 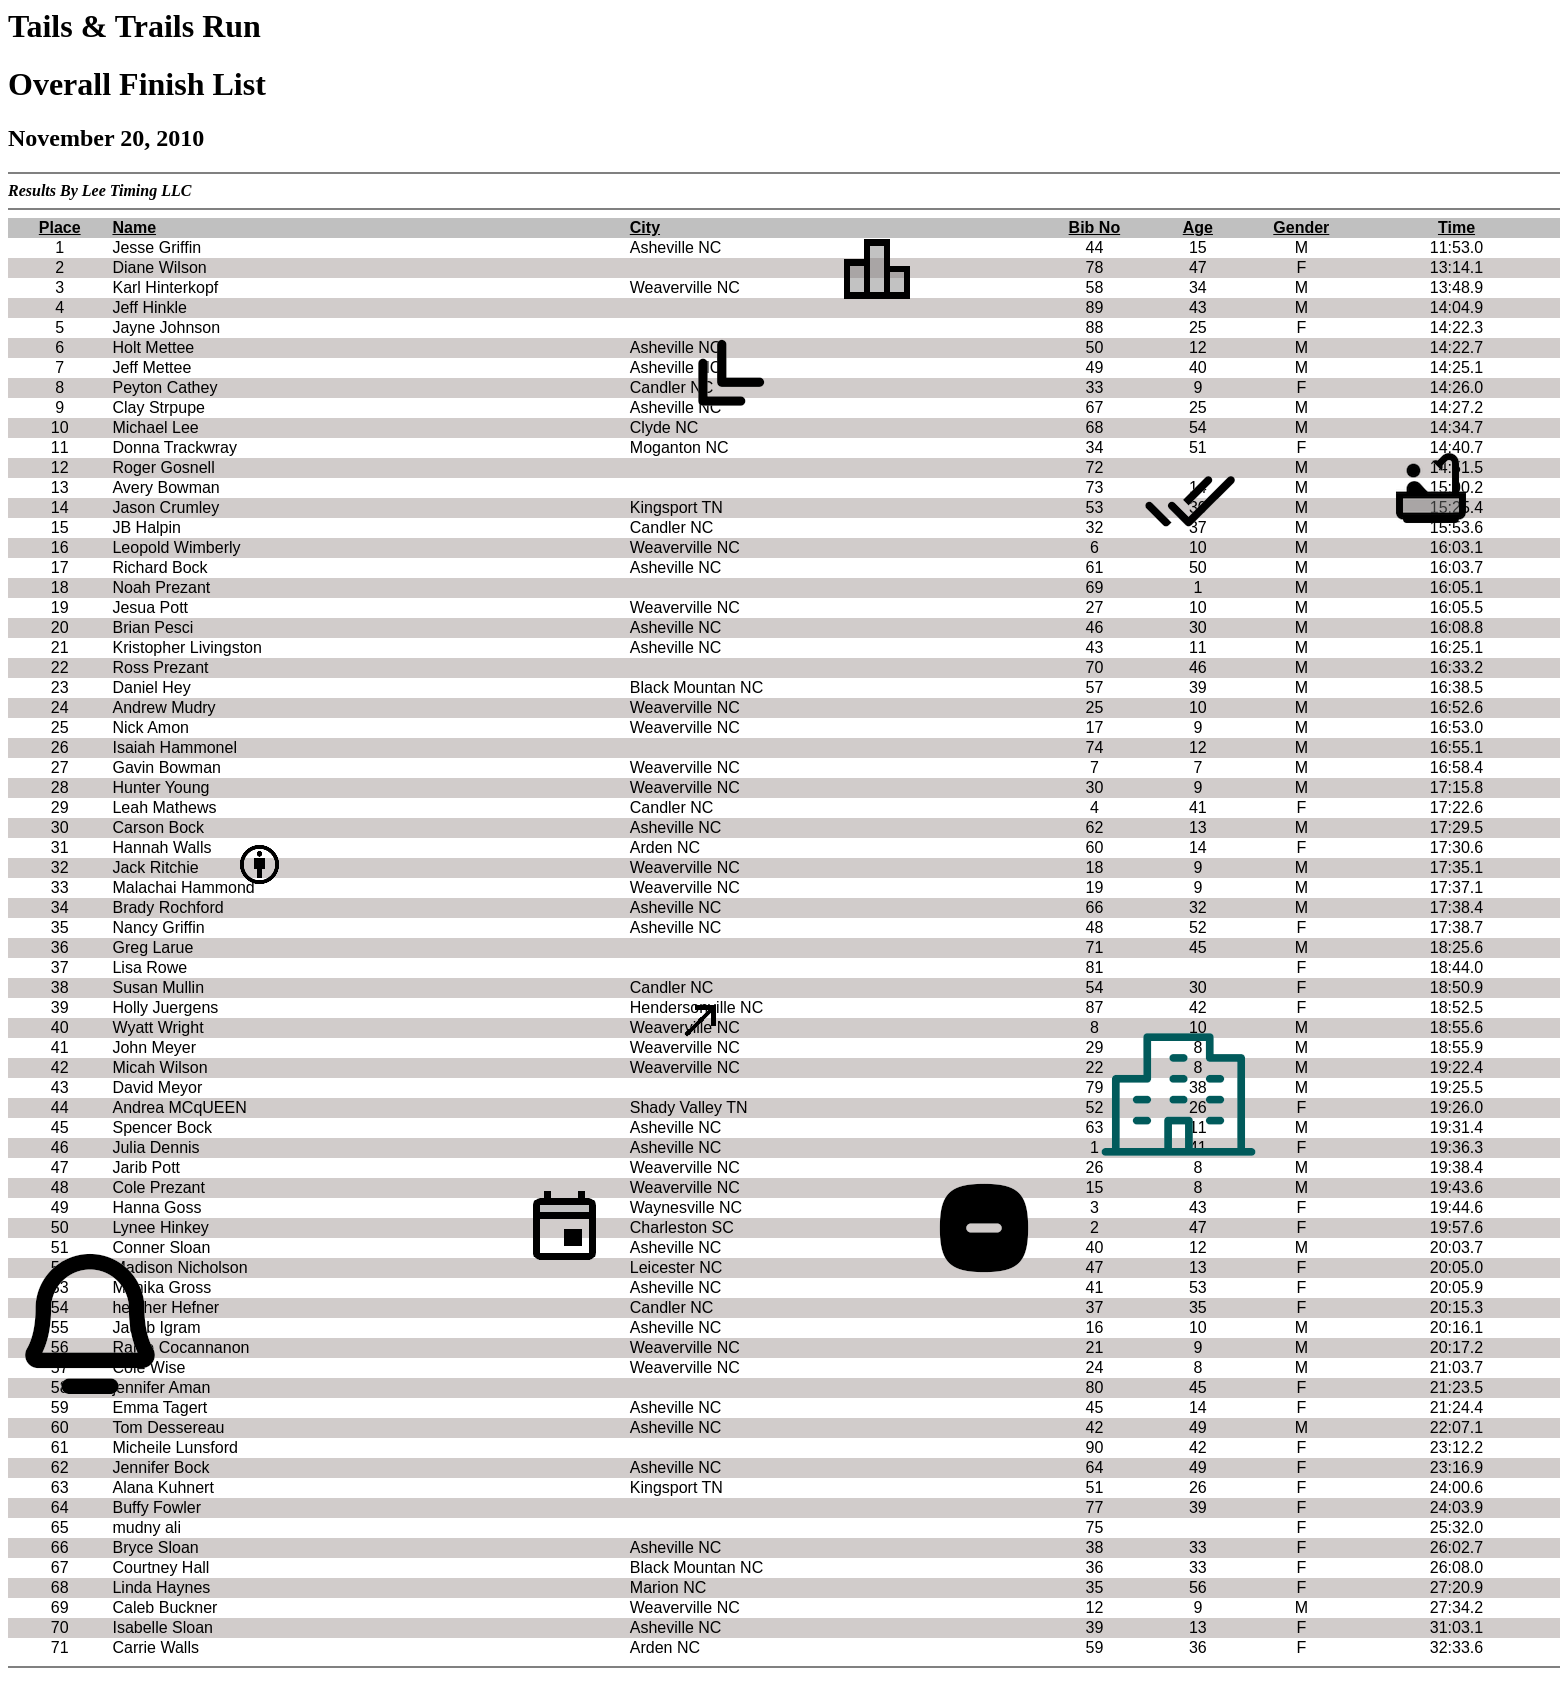 What do you see at coordinates (90, 1324) in the screenshot?
I see `view notifications` at bounding box center [90, 1324].